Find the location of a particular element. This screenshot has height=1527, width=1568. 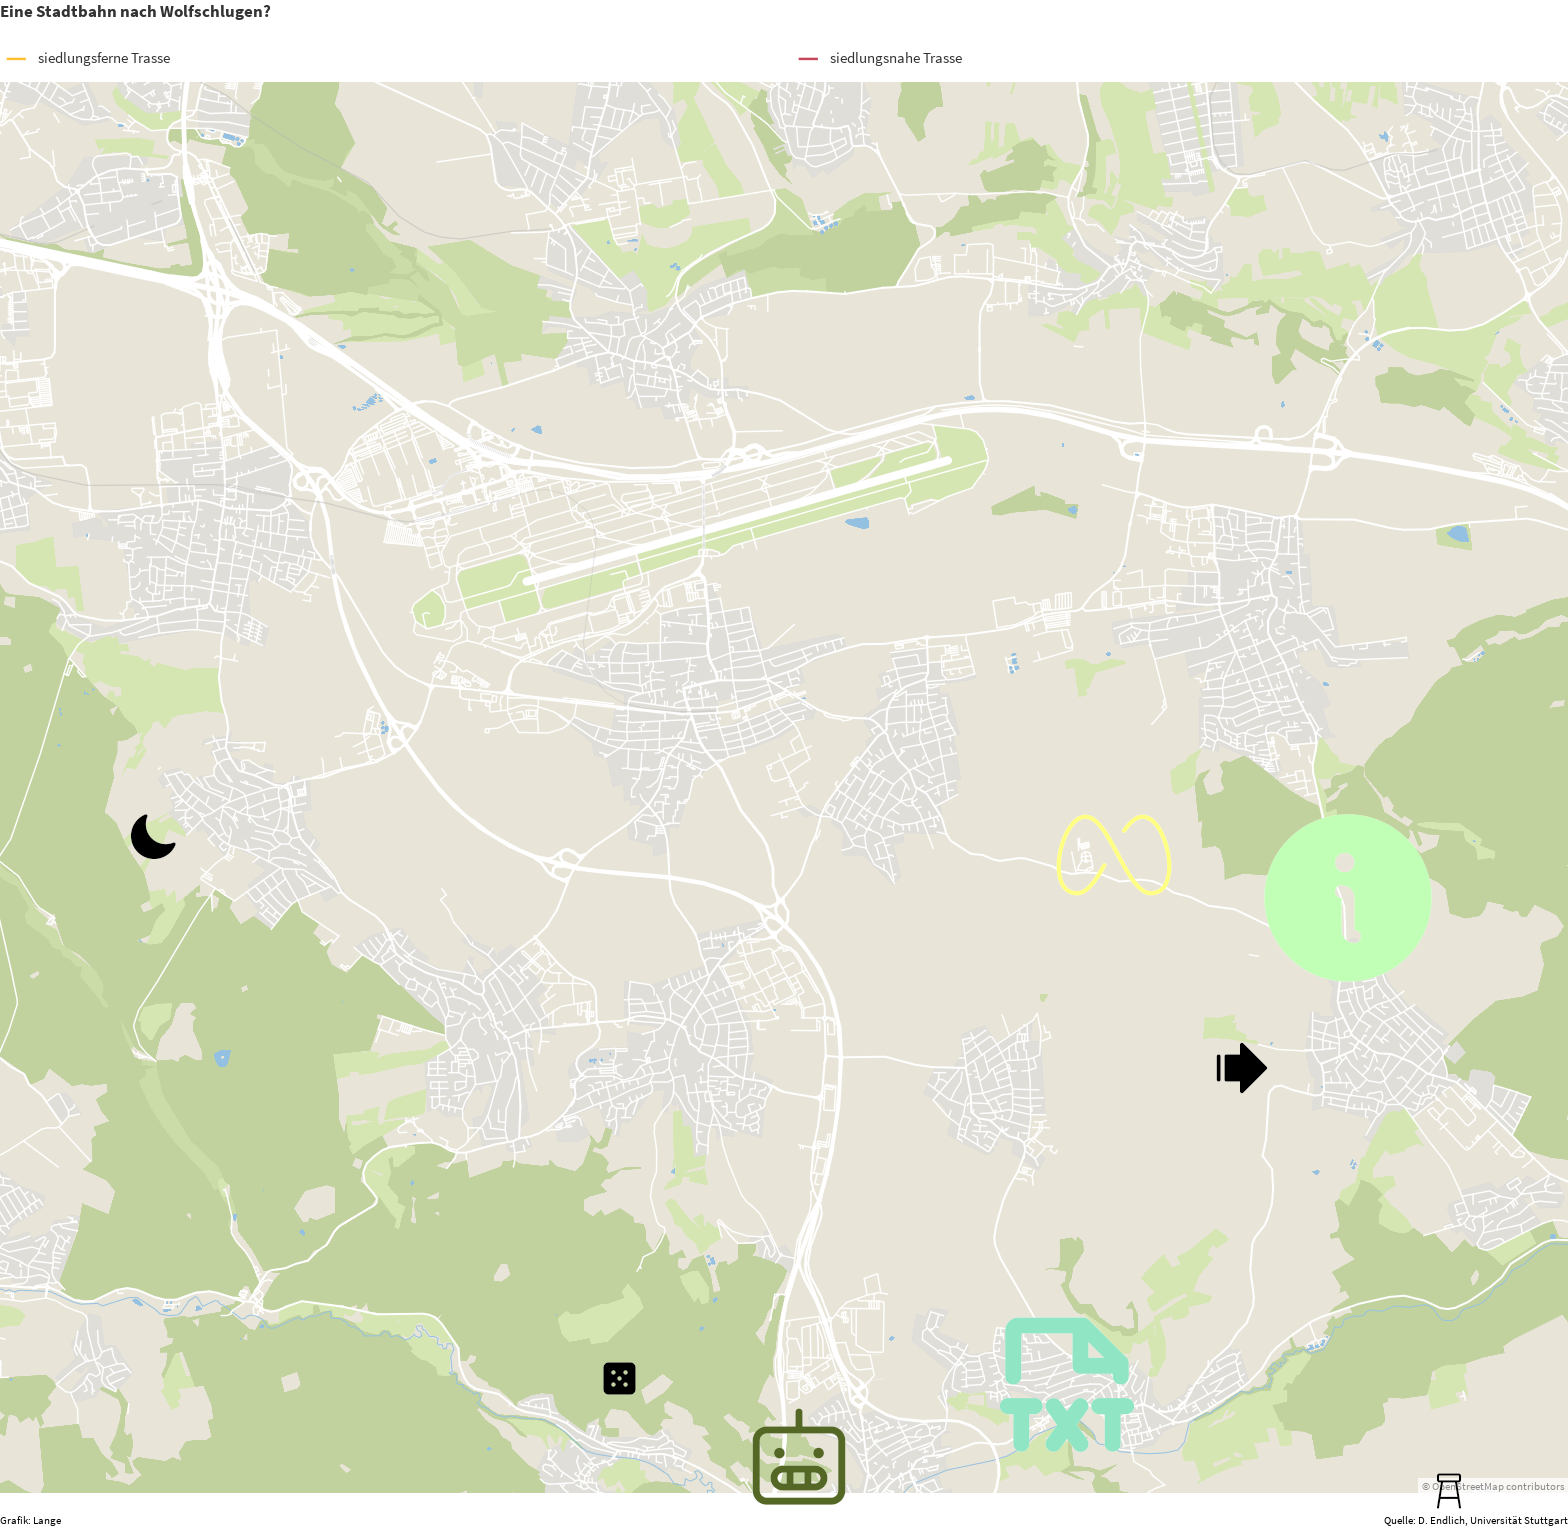

view more information or details is located at coordinates (1348, 898).